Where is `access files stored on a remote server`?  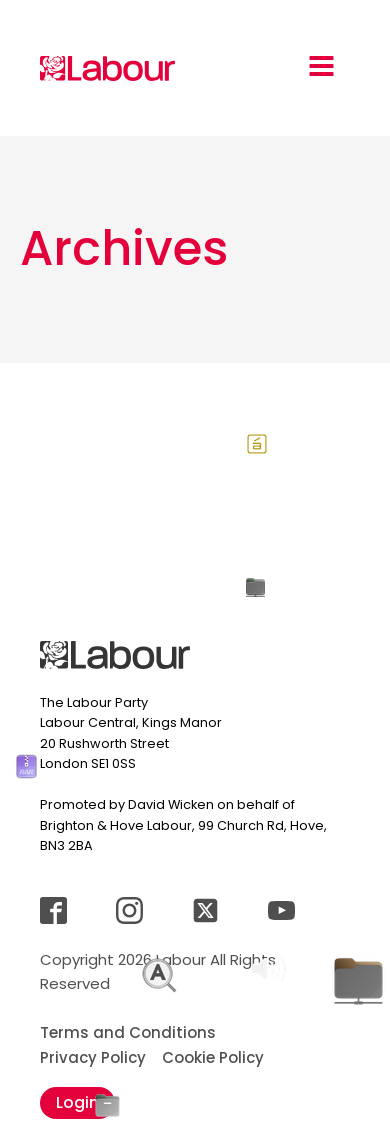 access files stored on a remote server is located at coordinates (255, 587).